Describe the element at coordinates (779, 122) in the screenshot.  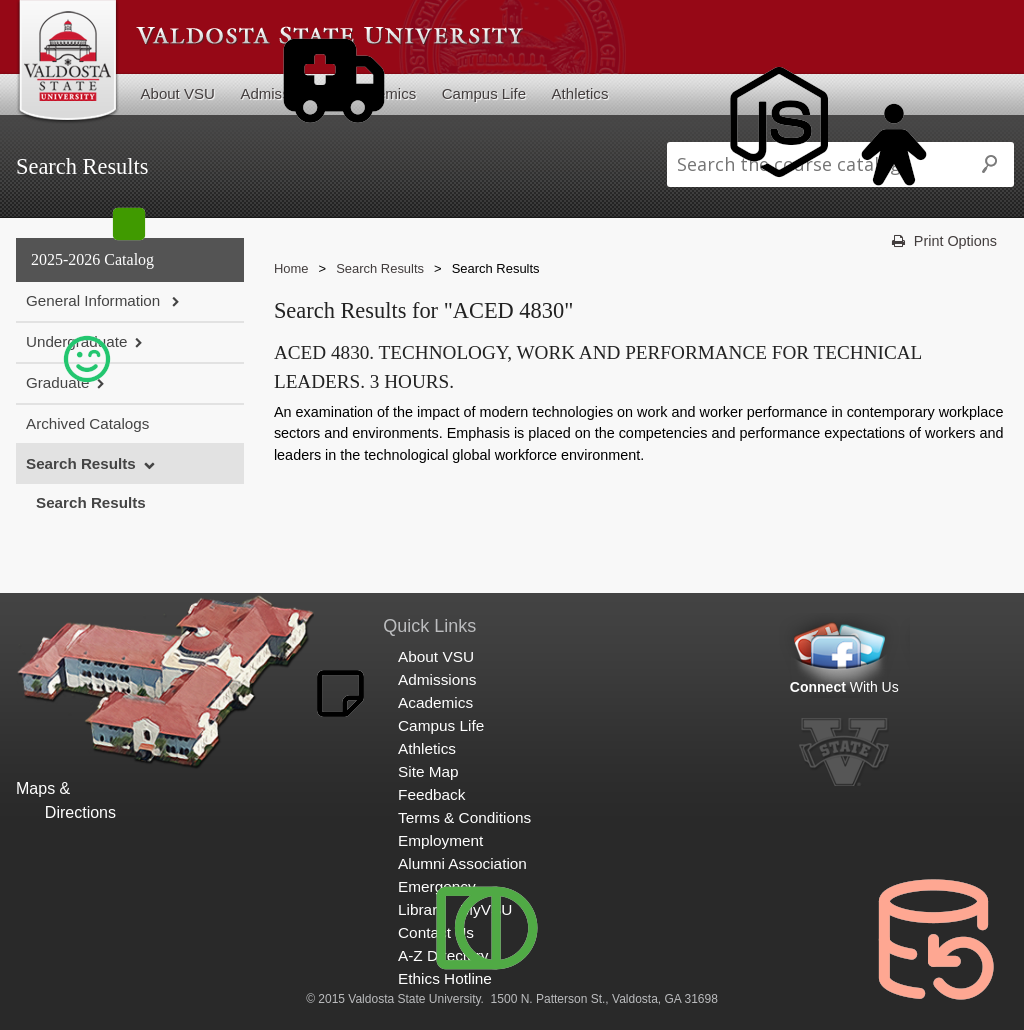
I see `Node.js logo` at that location.